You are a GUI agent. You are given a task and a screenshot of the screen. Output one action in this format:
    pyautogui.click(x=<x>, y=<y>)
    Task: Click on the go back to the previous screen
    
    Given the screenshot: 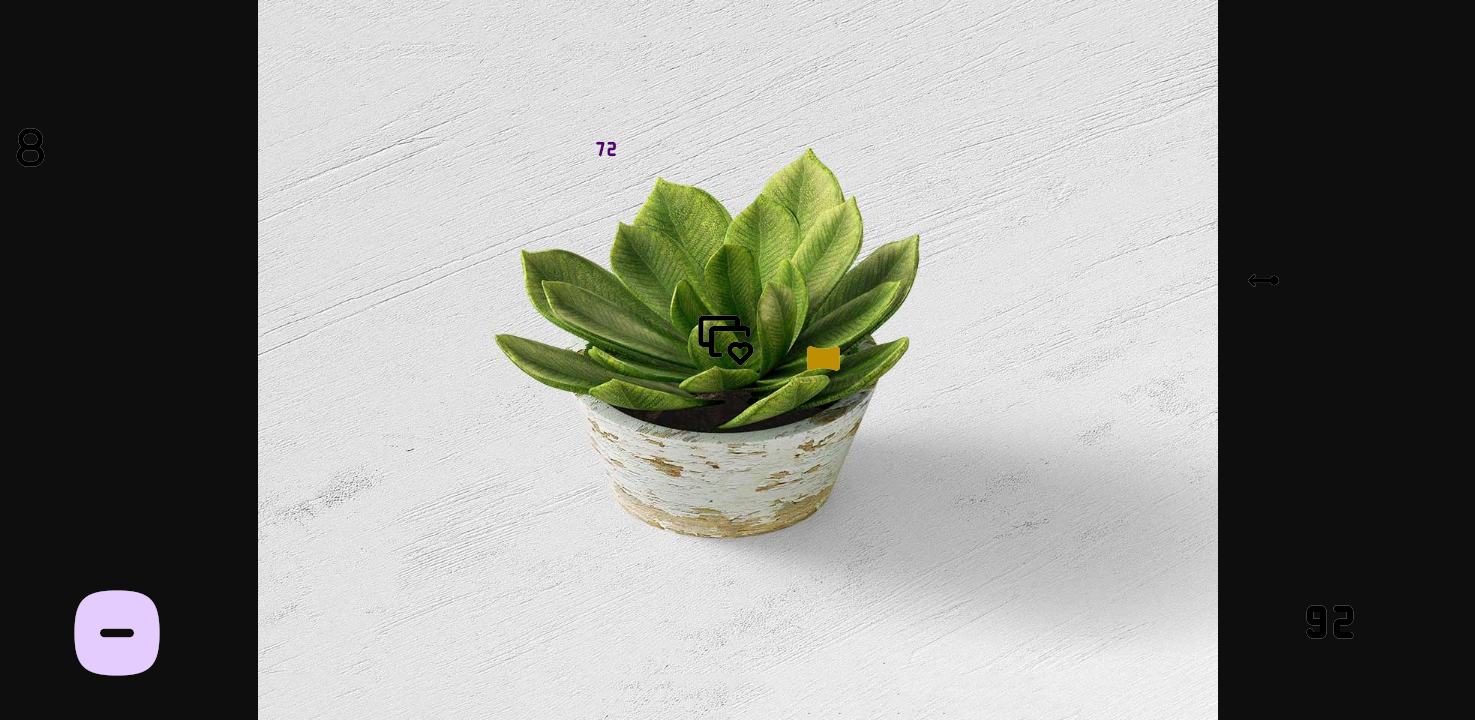 What is the action you would take?
    pyautogui.click(x=1263, y=280)
    